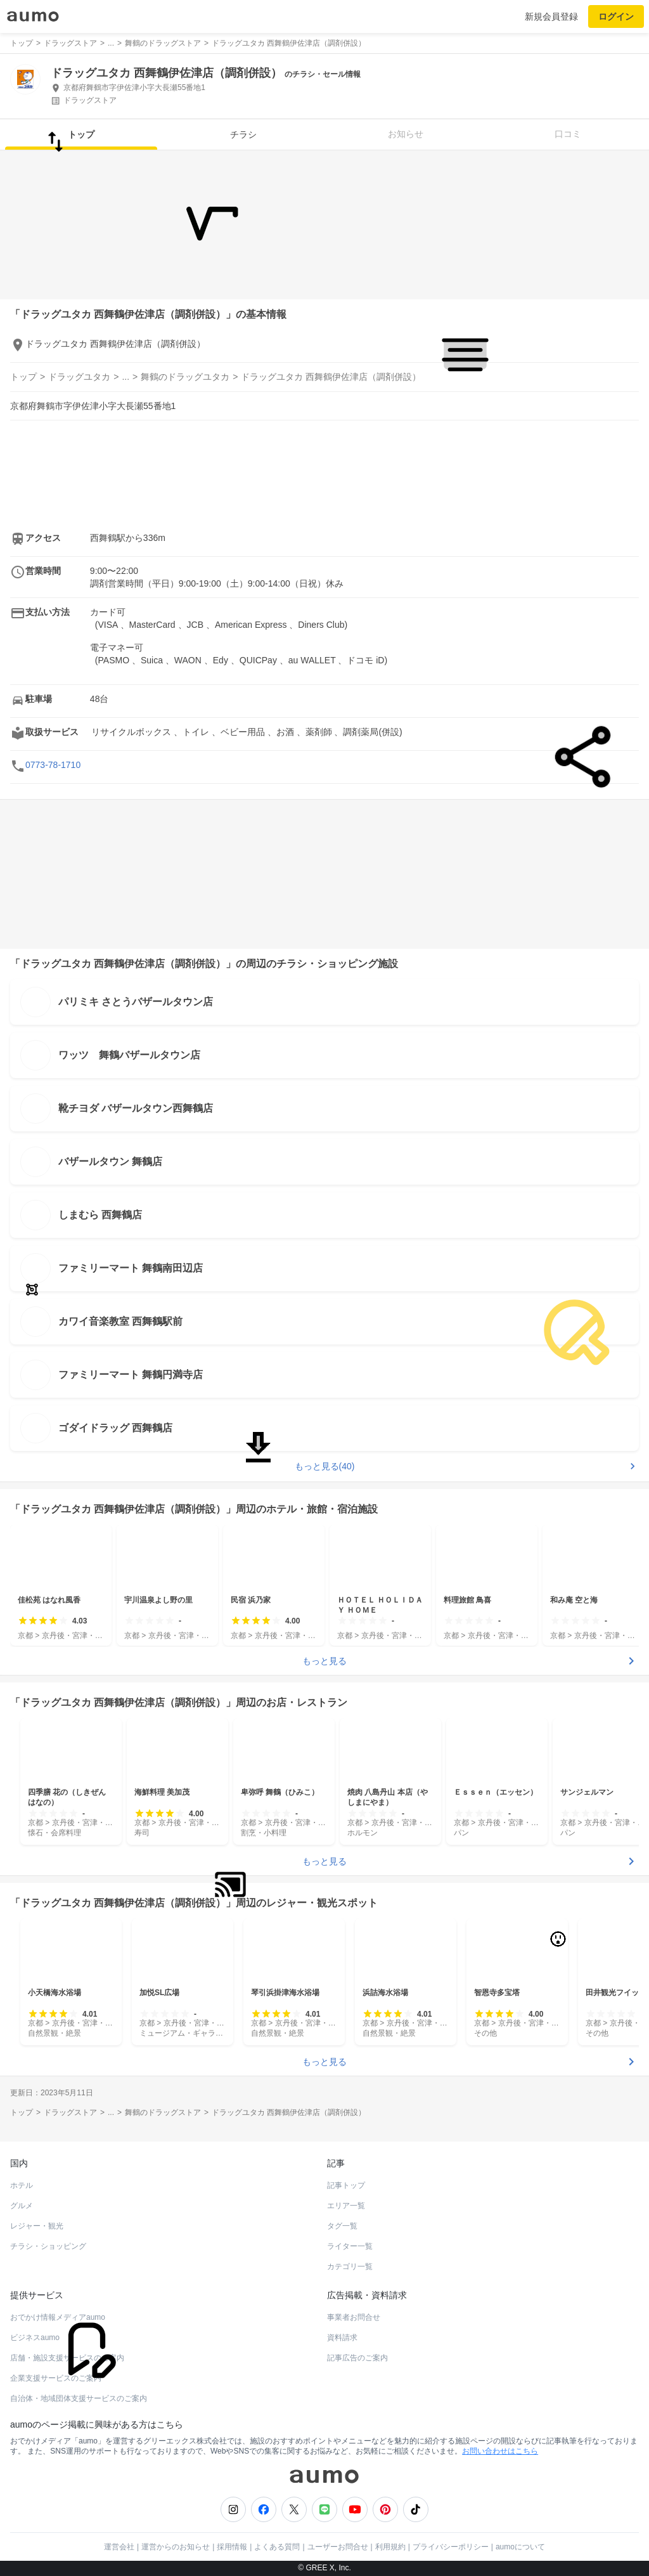 The image size is (649, 2576). Describe the element at coordinates (558, 1939) in the screenshot. I see `electrical outlet or power socket indicator` at that location.